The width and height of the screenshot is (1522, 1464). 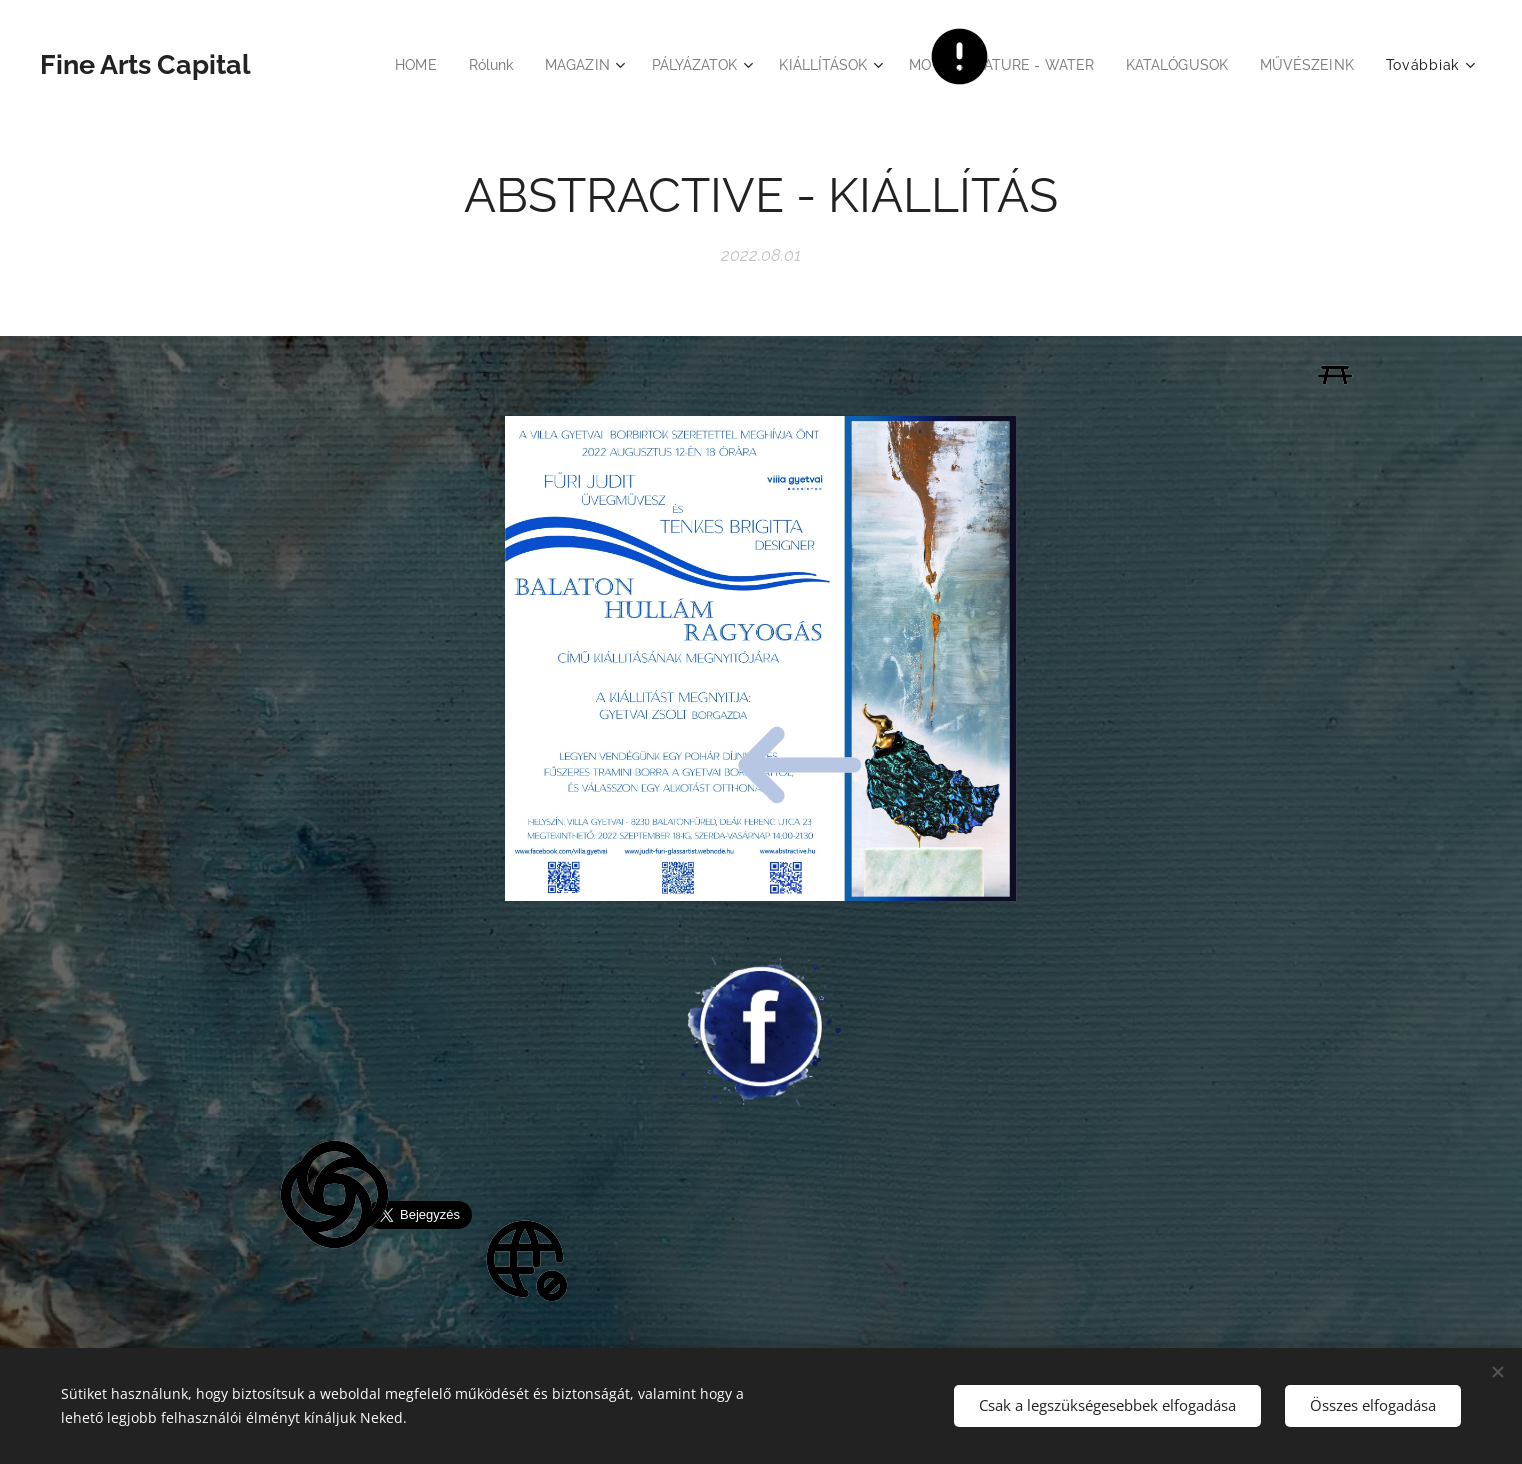 I want to click on disable internet access, so click(x=525, y=1259).